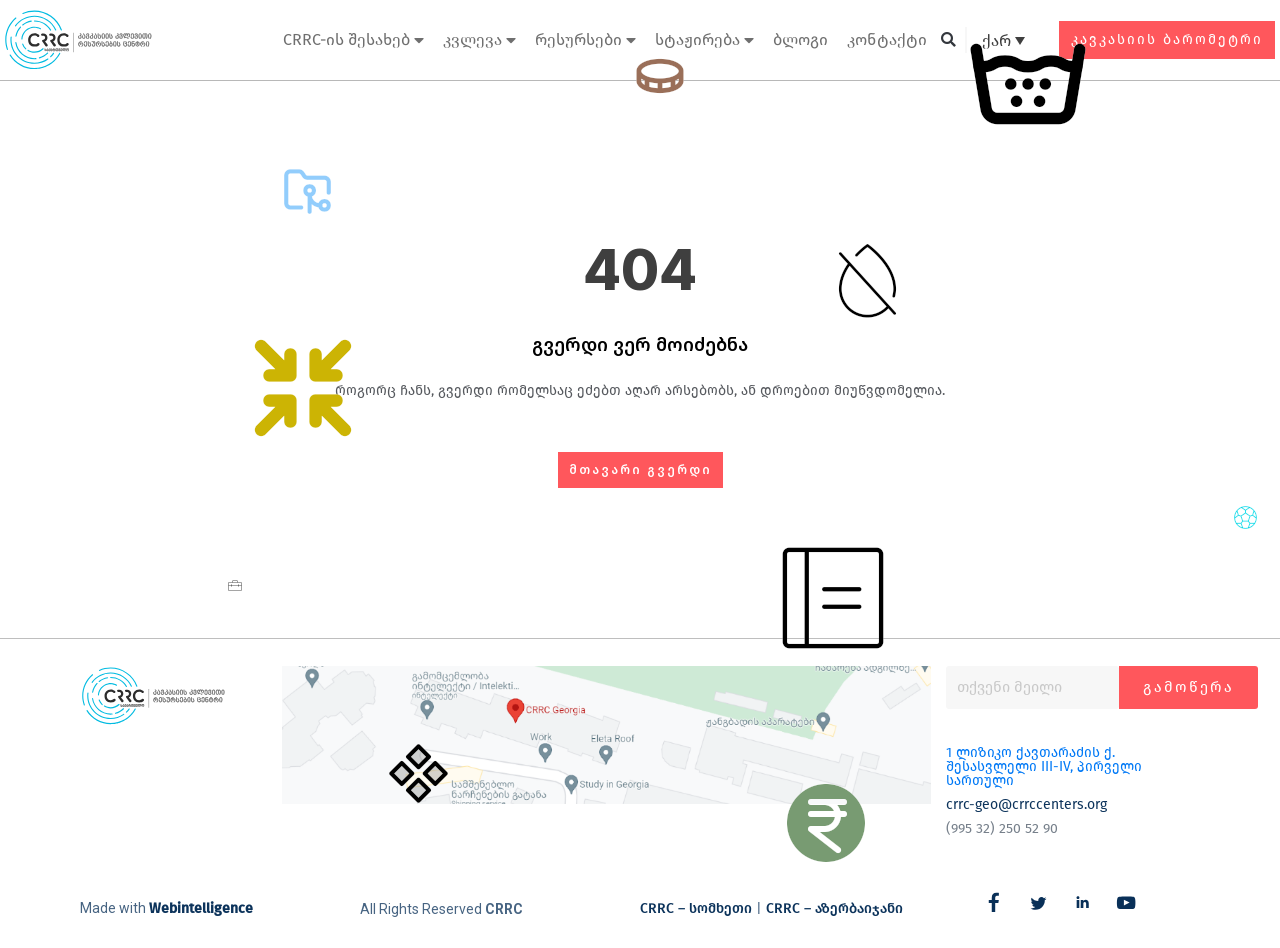 The width and height of the screenshot is (1280, 948). Describe the element at coordinates (1028, 84) in the screenshot. I see `wash at high temperature setting (5 dots)` at that location.